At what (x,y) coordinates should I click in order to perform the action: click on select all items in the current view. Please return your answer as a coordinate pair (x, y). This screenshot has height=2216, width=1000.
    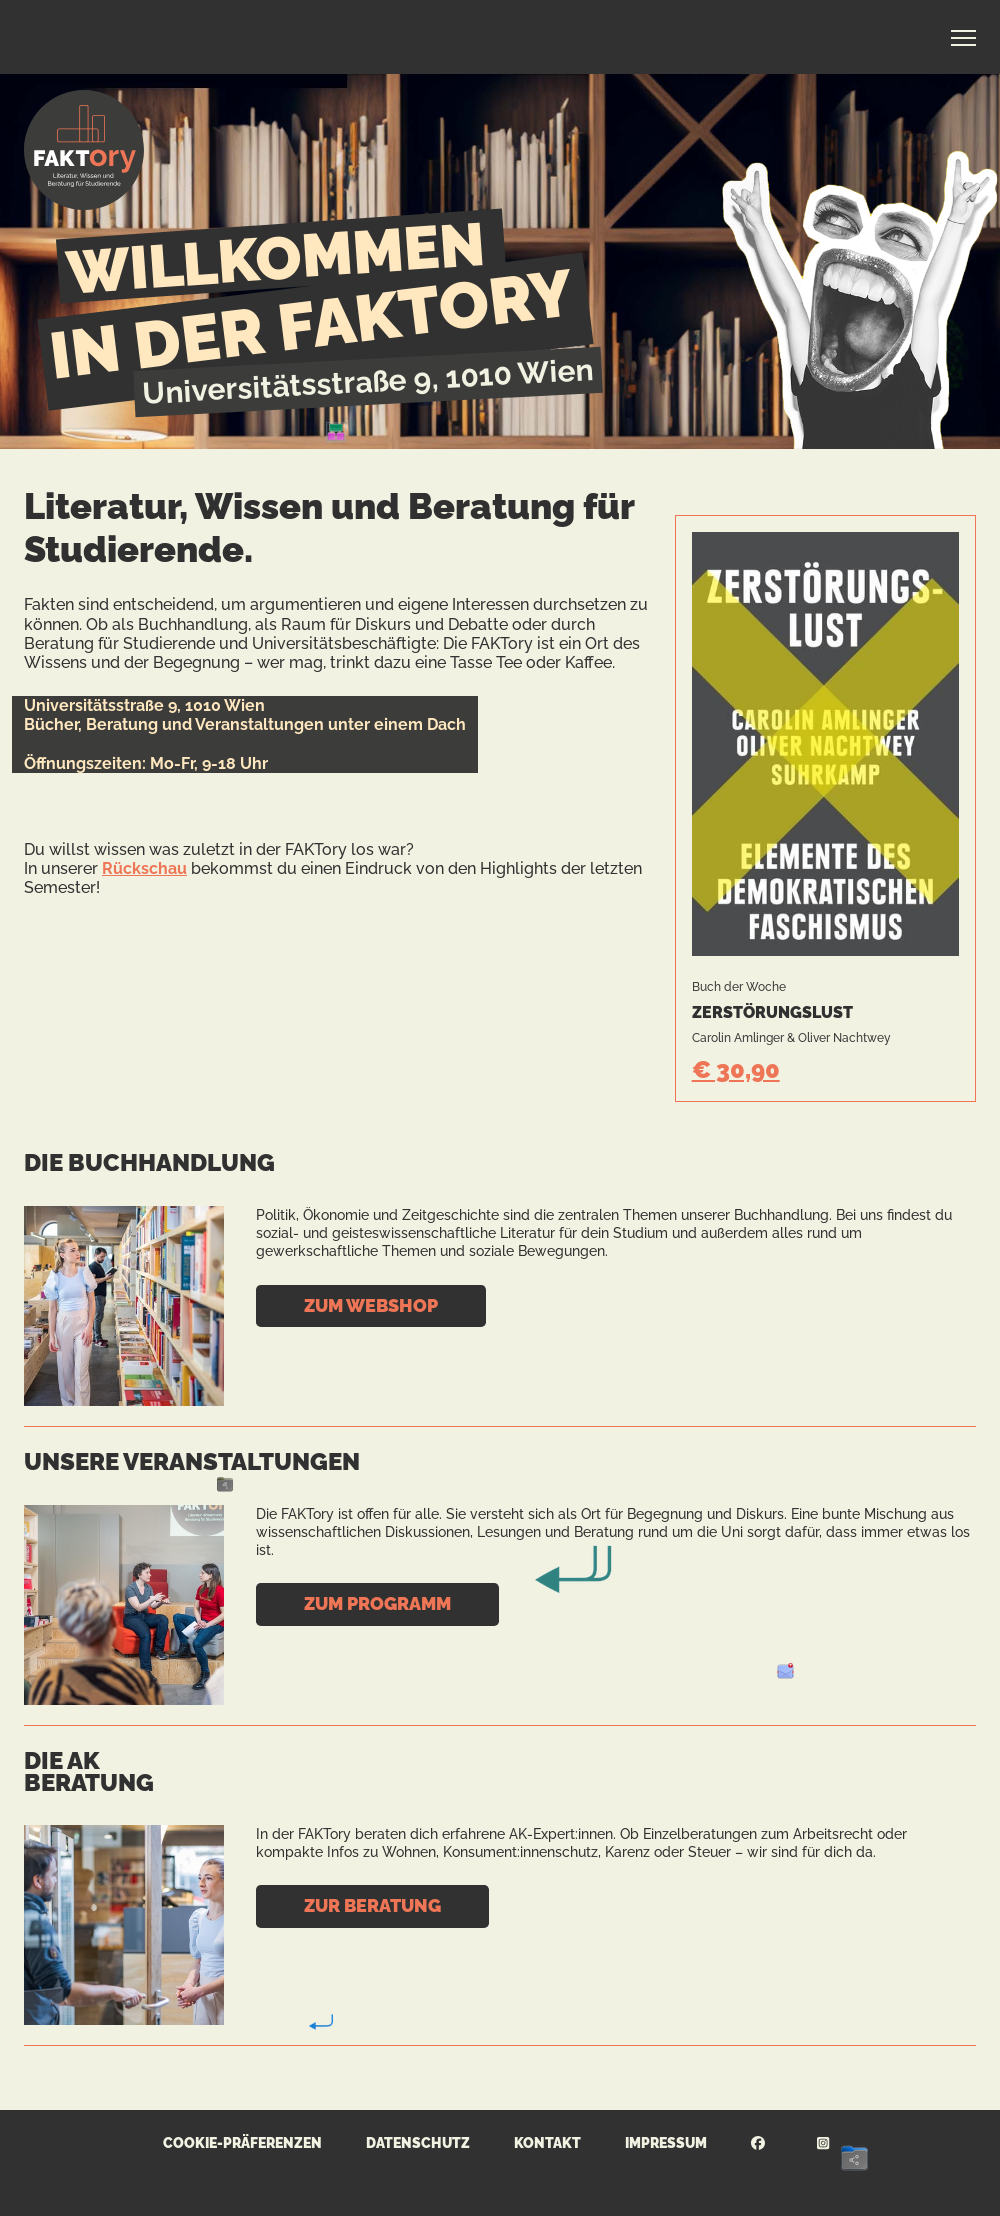
    Looking at the image, I should click on (336, 432).